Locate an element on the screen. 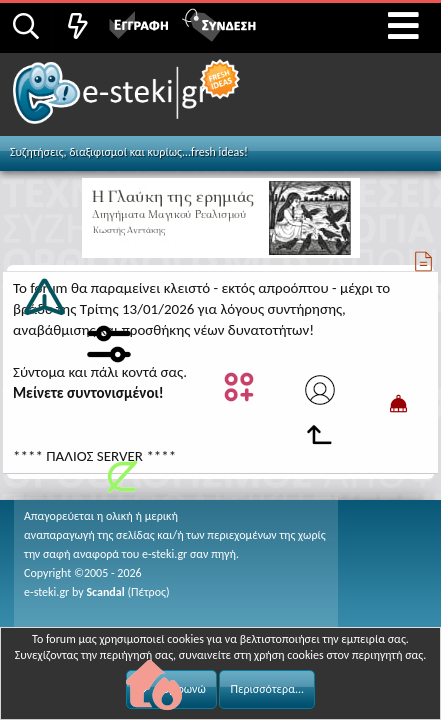  report a fire emergency at a residence is located at coordinates (152, 683).